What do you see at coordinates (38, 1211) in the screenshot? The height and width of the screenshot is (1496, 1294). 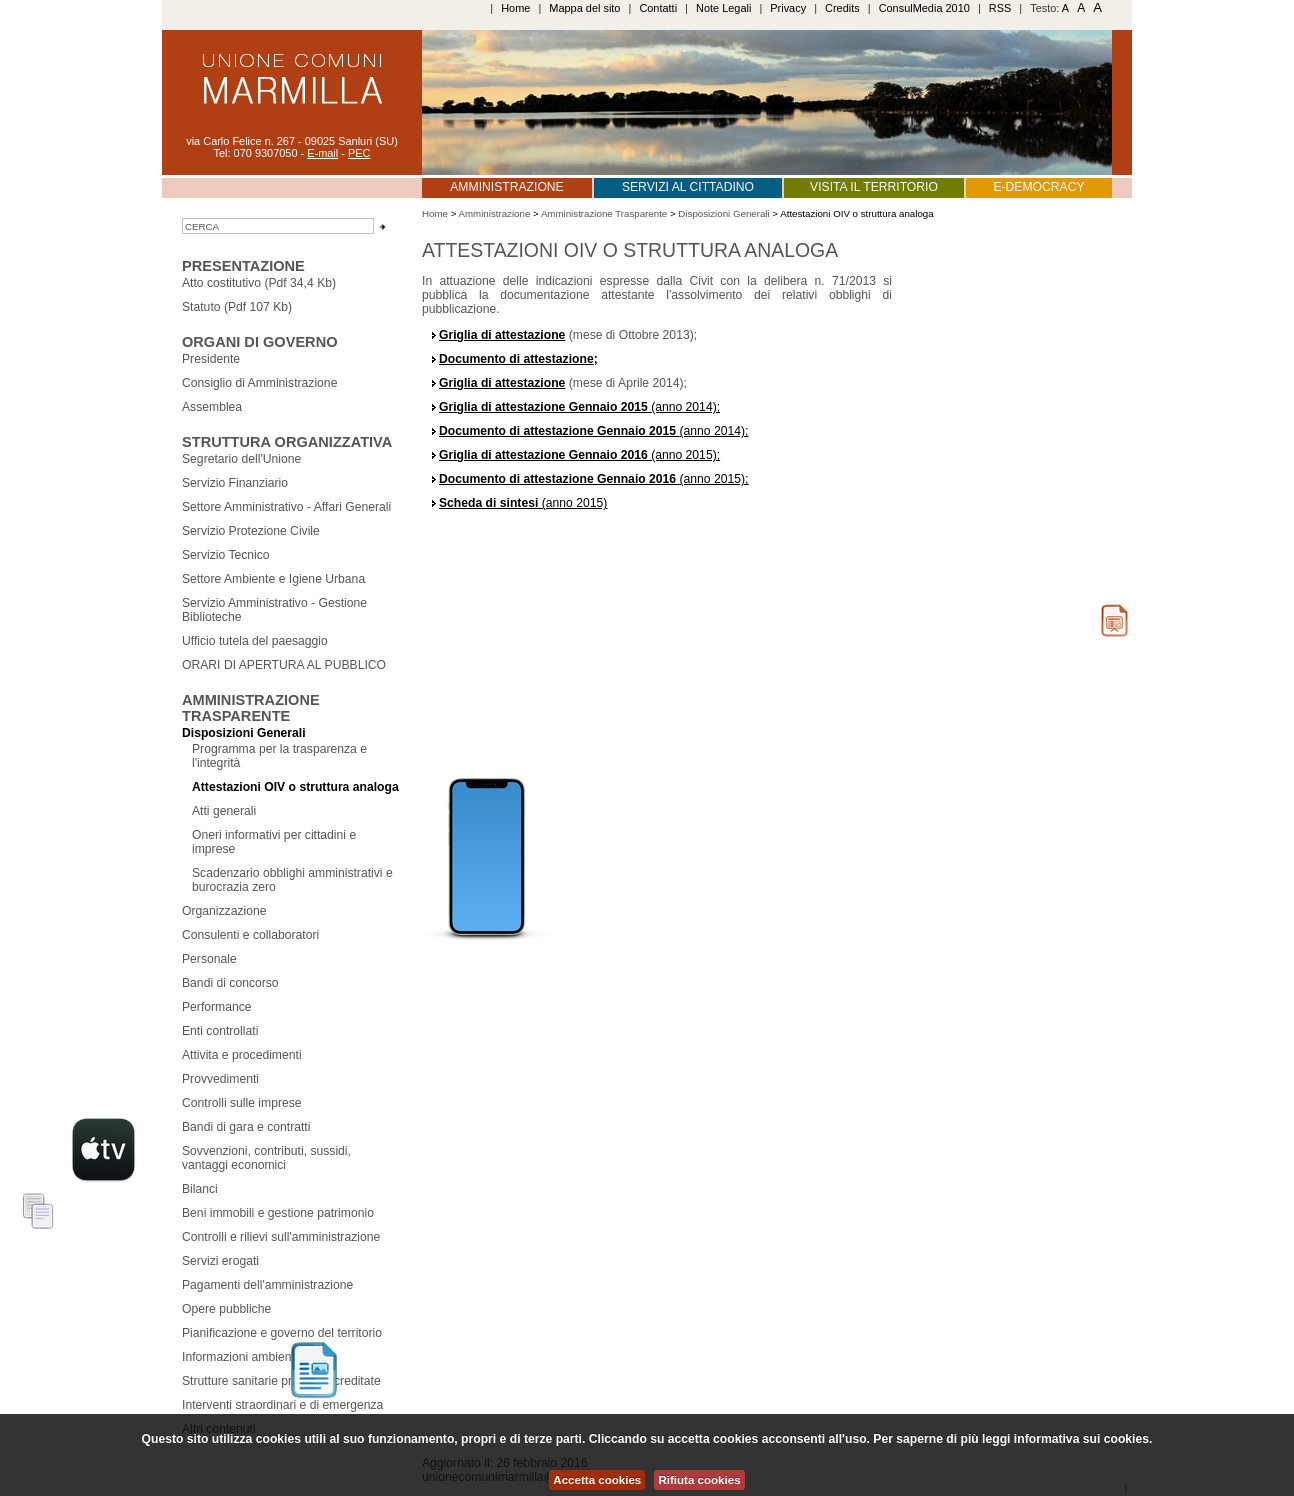 I see `copy selected content to clipboard` at bounding box center [38, 1211].